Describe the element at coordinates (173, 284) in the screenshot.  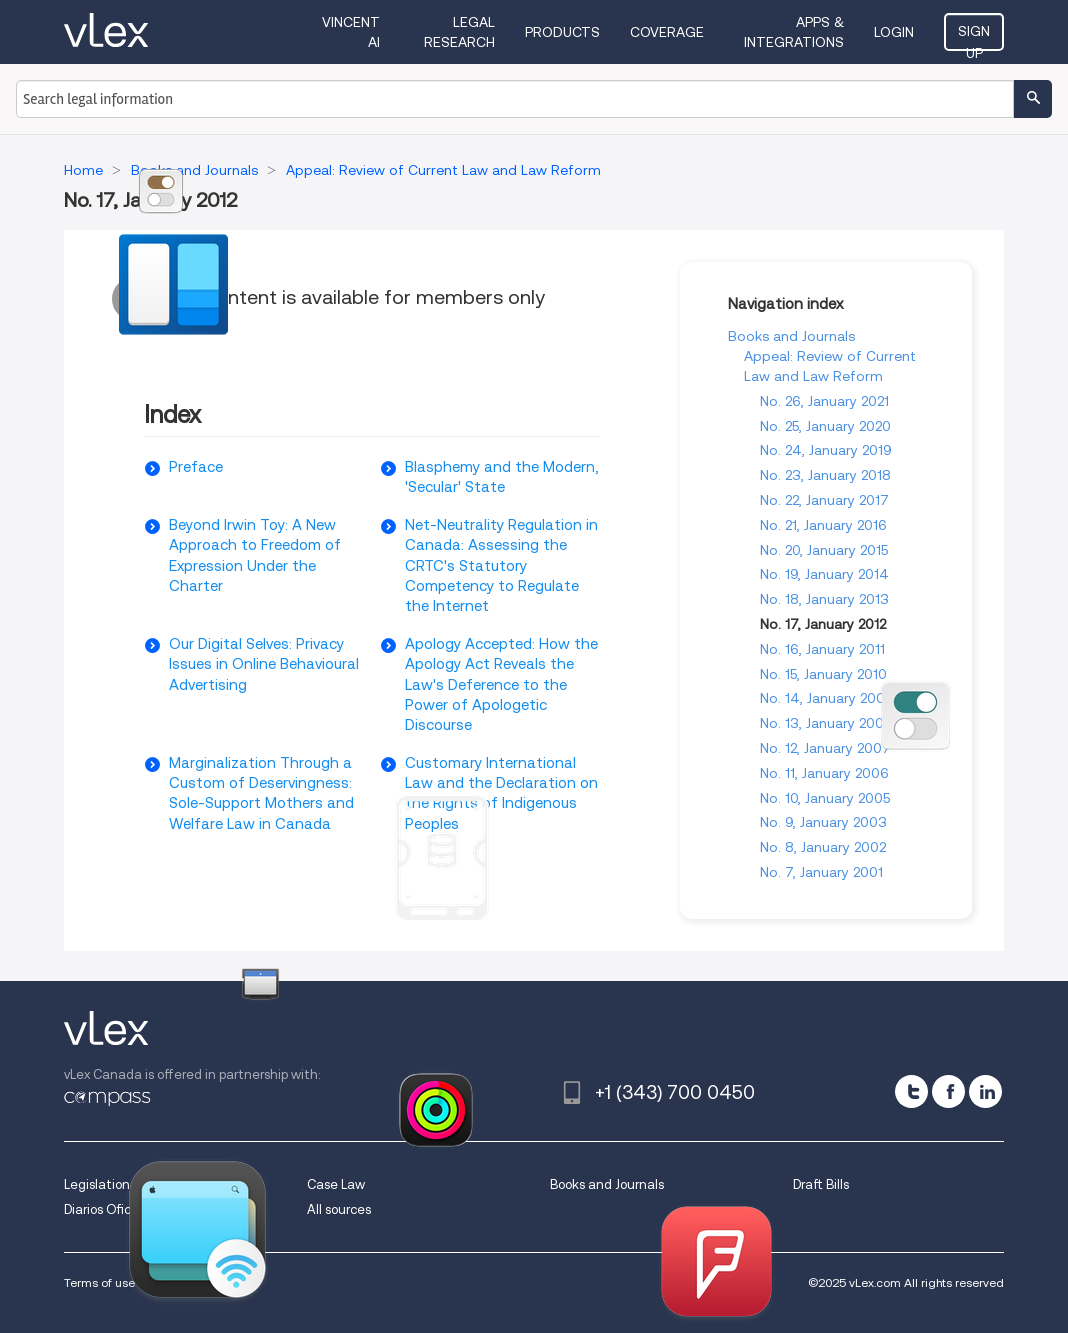
I see `open the widgets panel` at that location.